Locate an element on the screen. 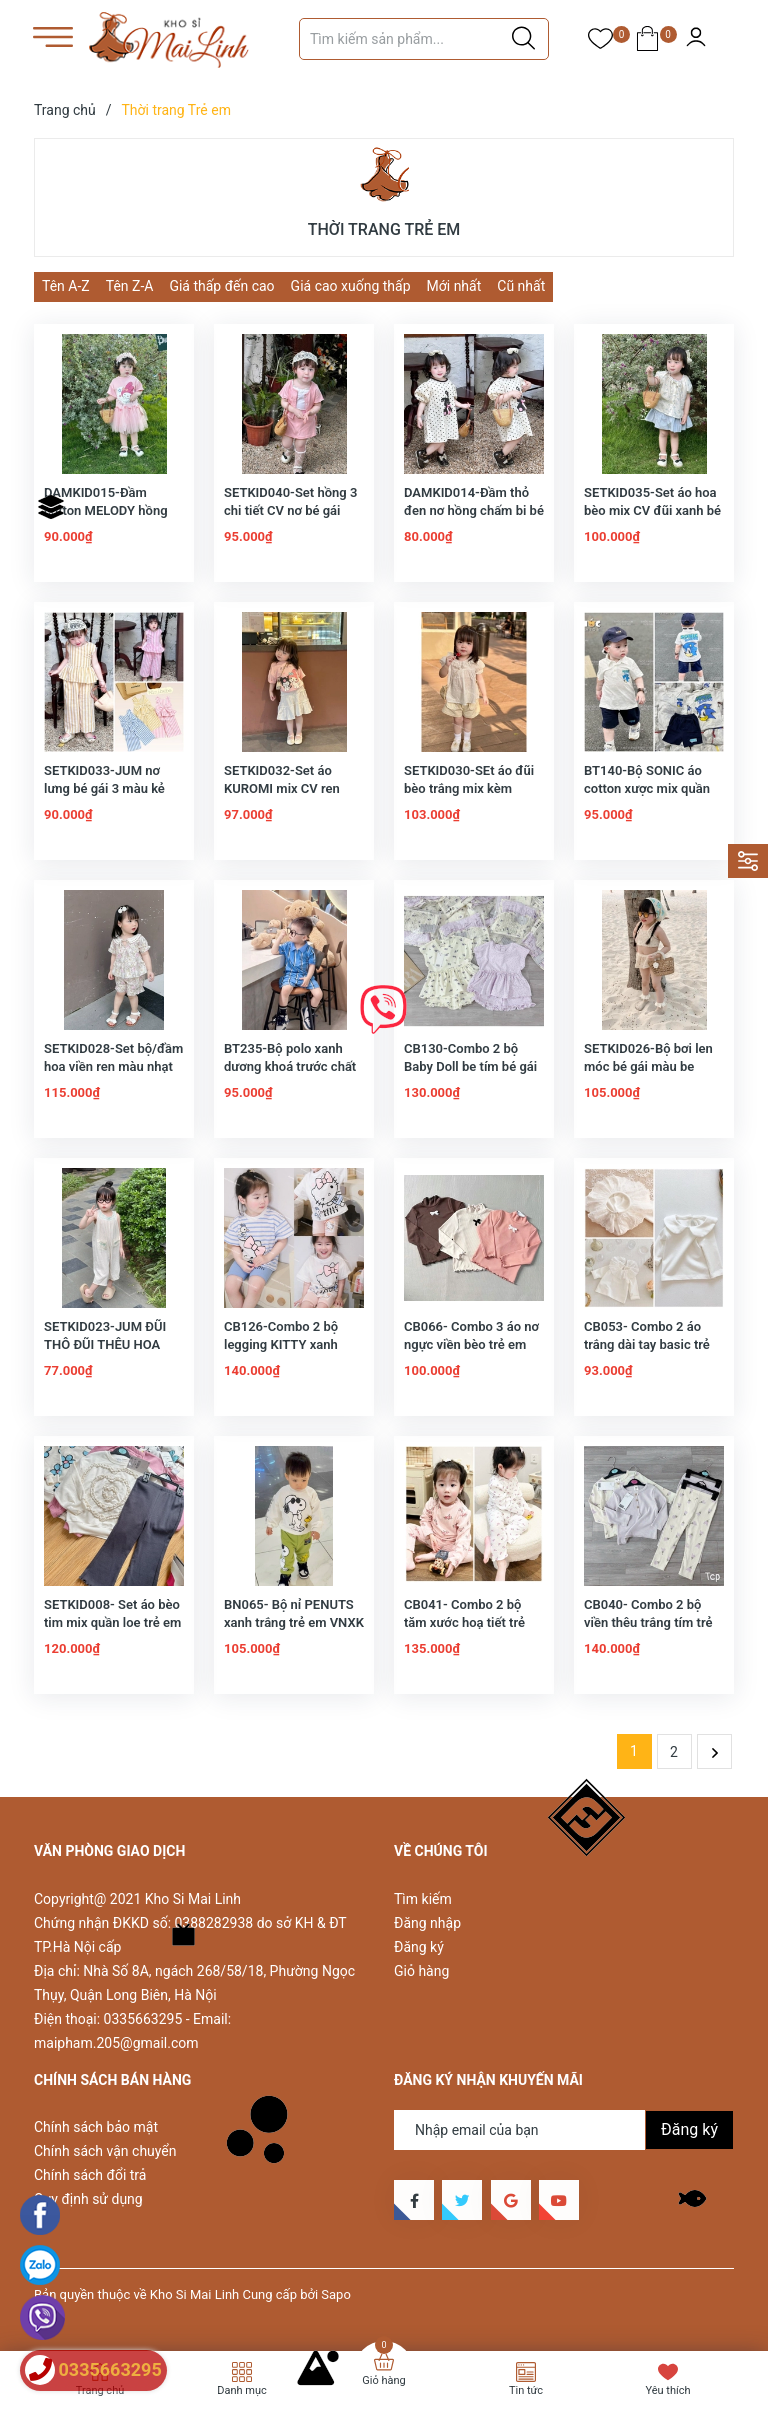 The height and width of the screenshot is (2411, 768). indicates seafood or fish-related content is located at coordinates (692, 2198).